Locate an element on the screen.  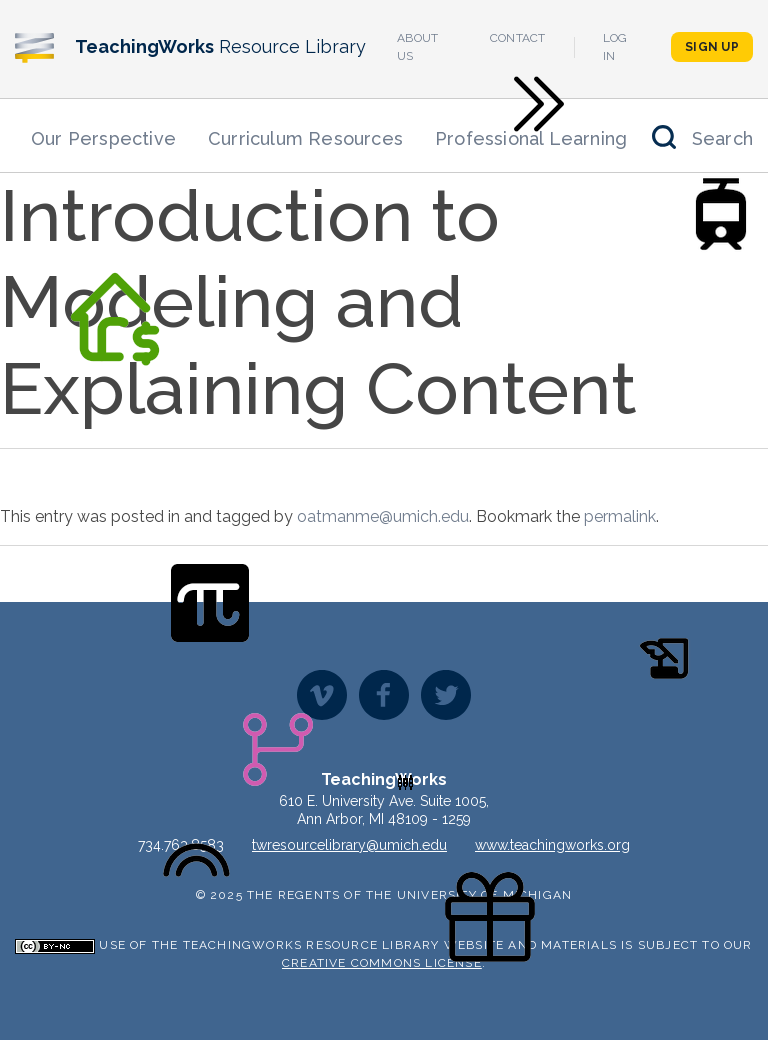
view document history or revisions is located at coordinates (665, 658).